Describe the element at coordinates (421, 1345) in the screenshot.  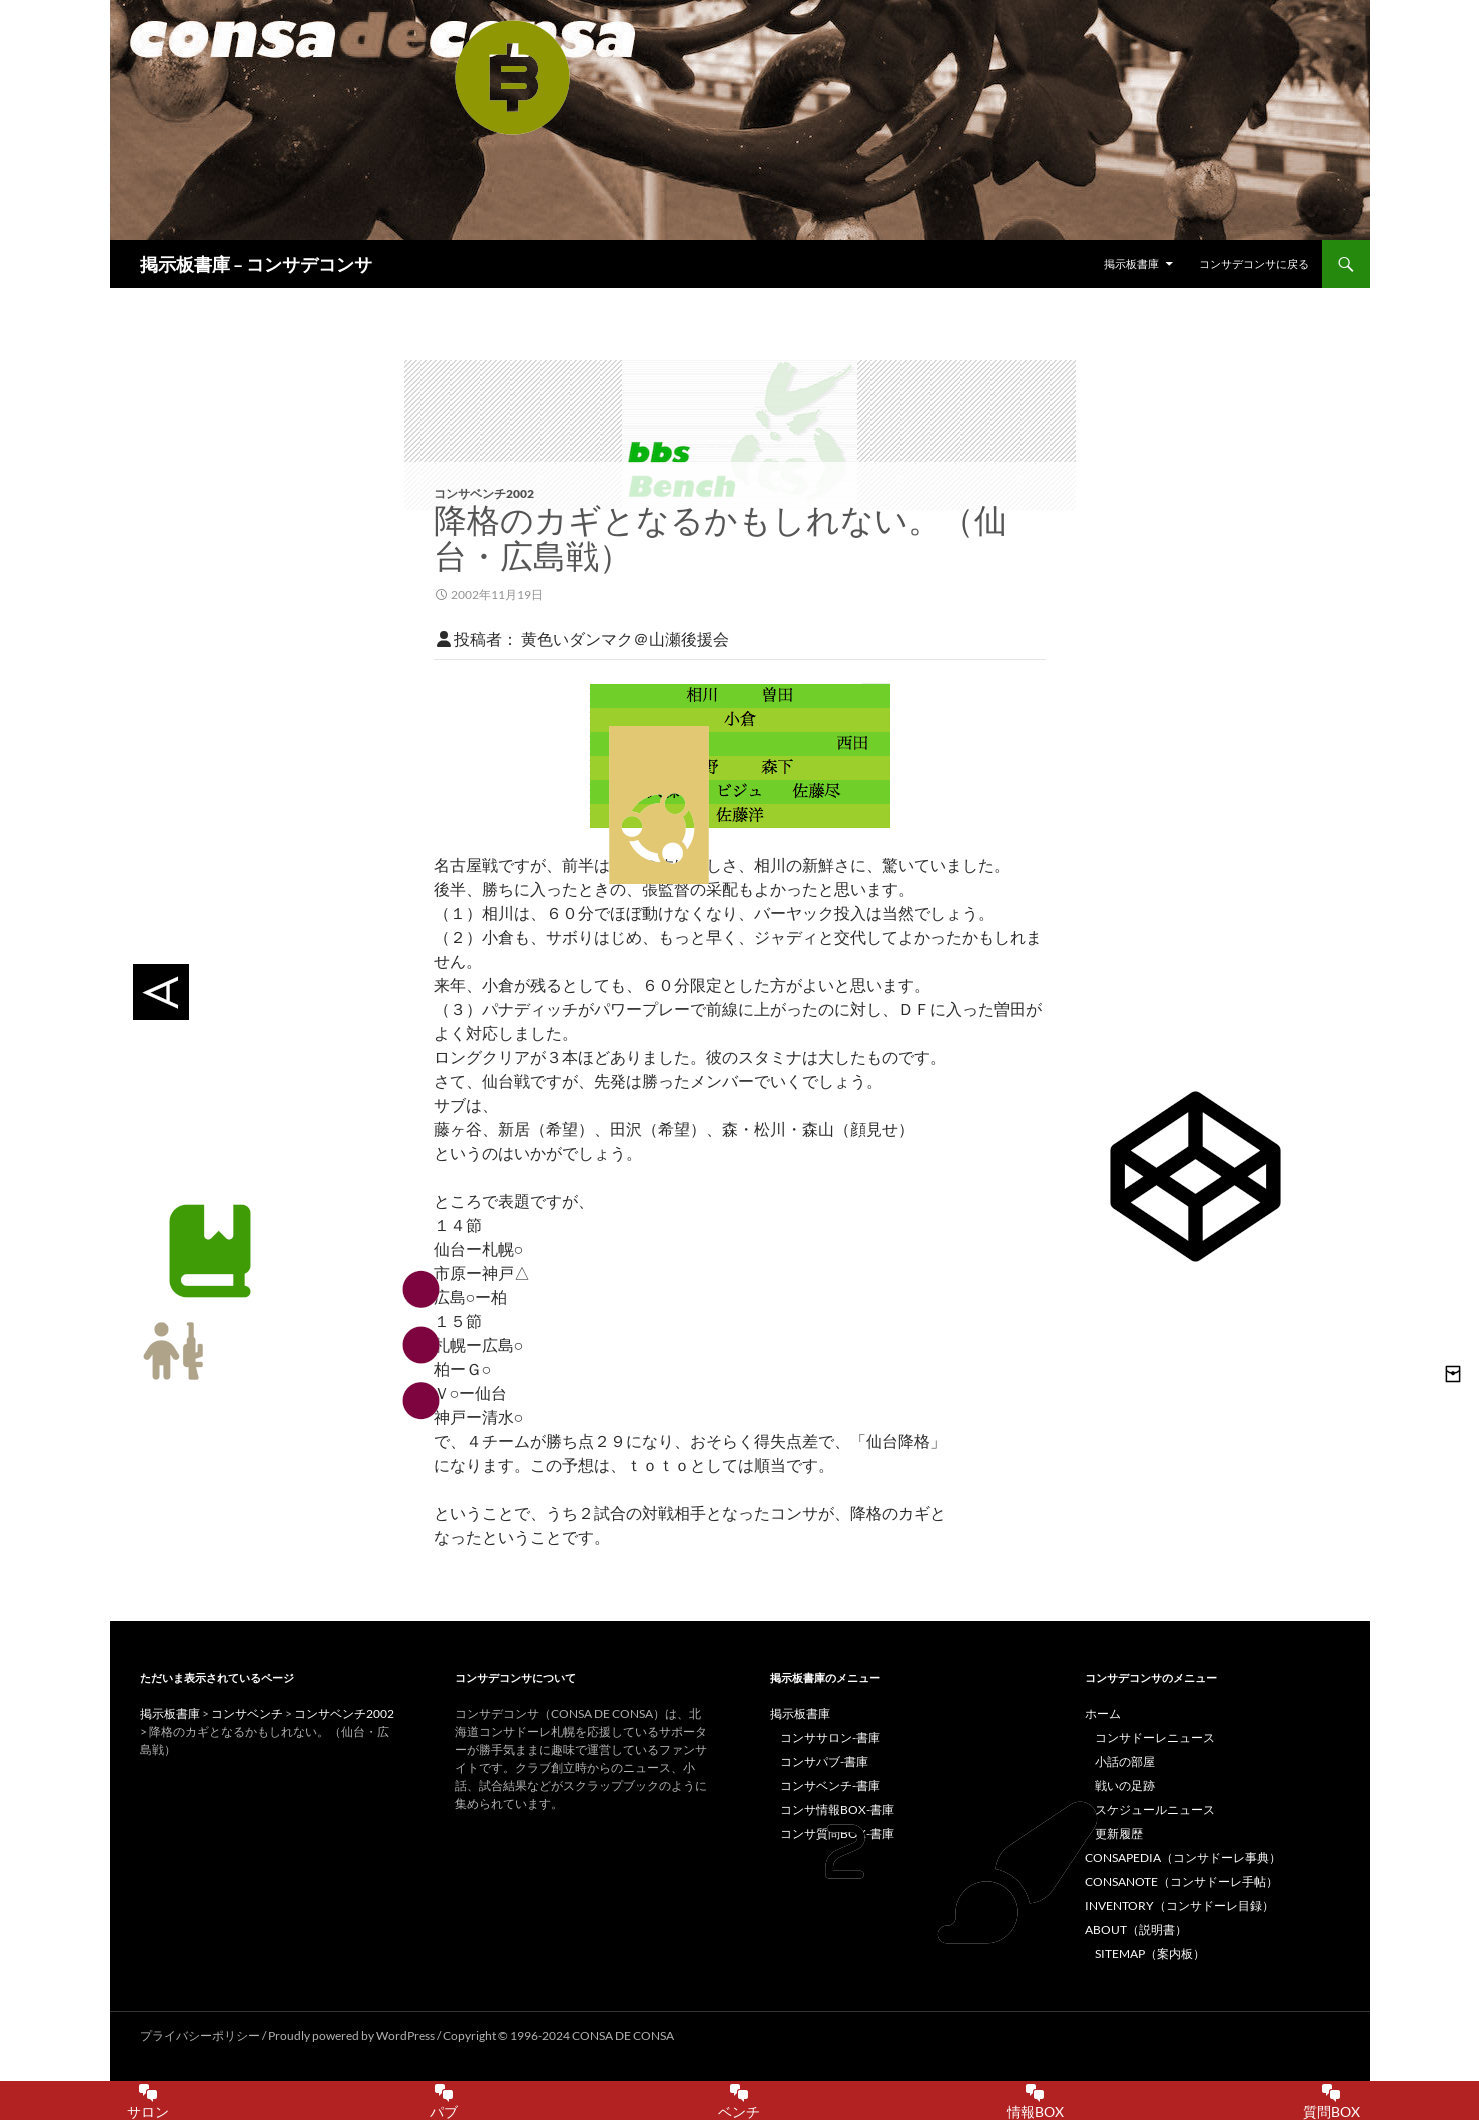
I see `open more options menu` at that location.